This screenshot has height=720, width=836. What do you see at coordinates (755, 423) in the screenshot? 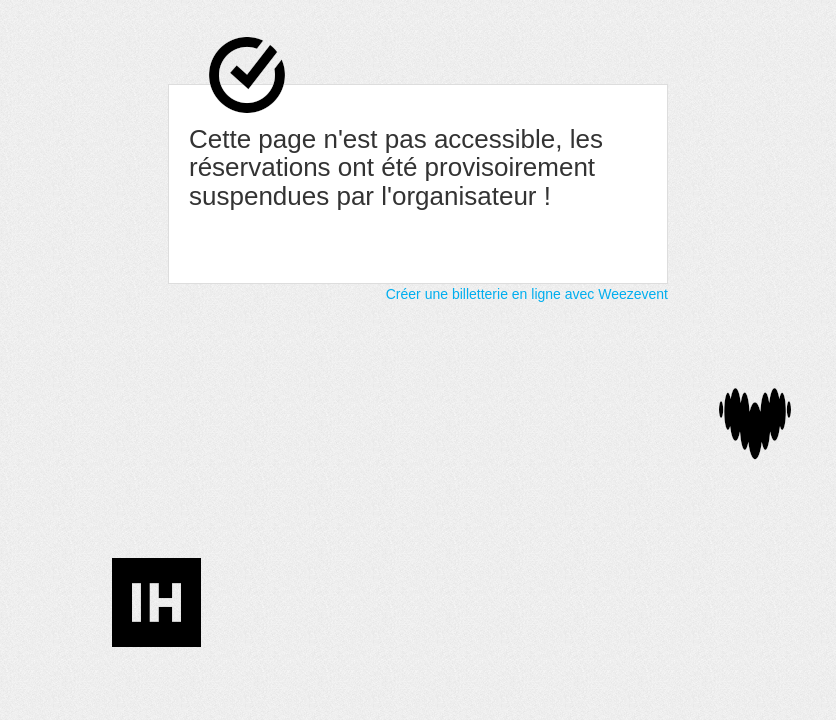
I see `open deezer music streaming app` at bounding box center [755, 423].